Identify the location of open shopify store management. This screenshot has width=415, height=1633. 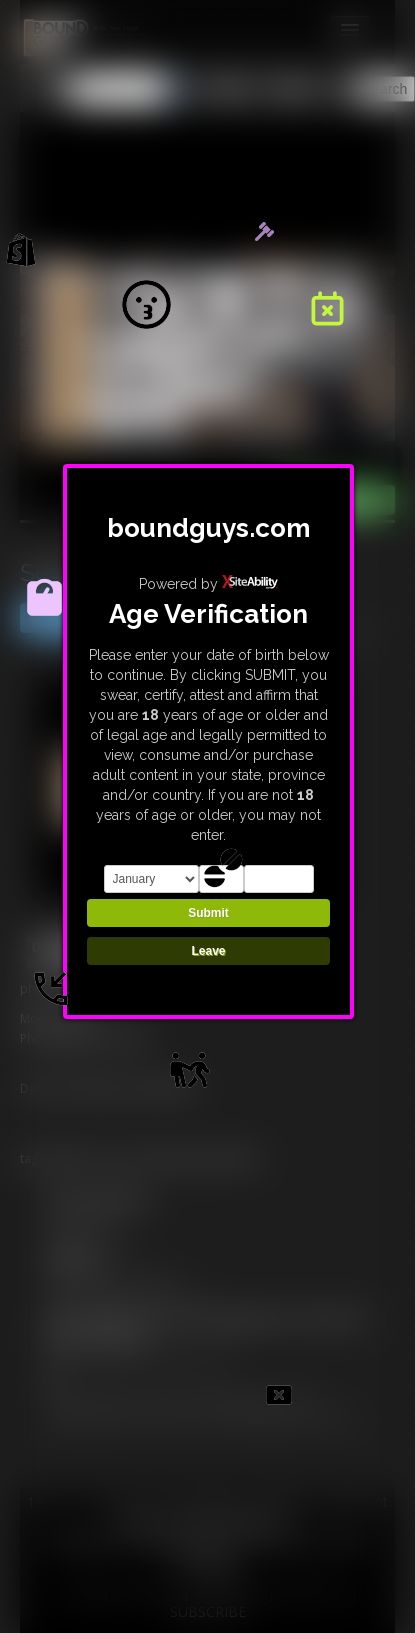
(21, 250).